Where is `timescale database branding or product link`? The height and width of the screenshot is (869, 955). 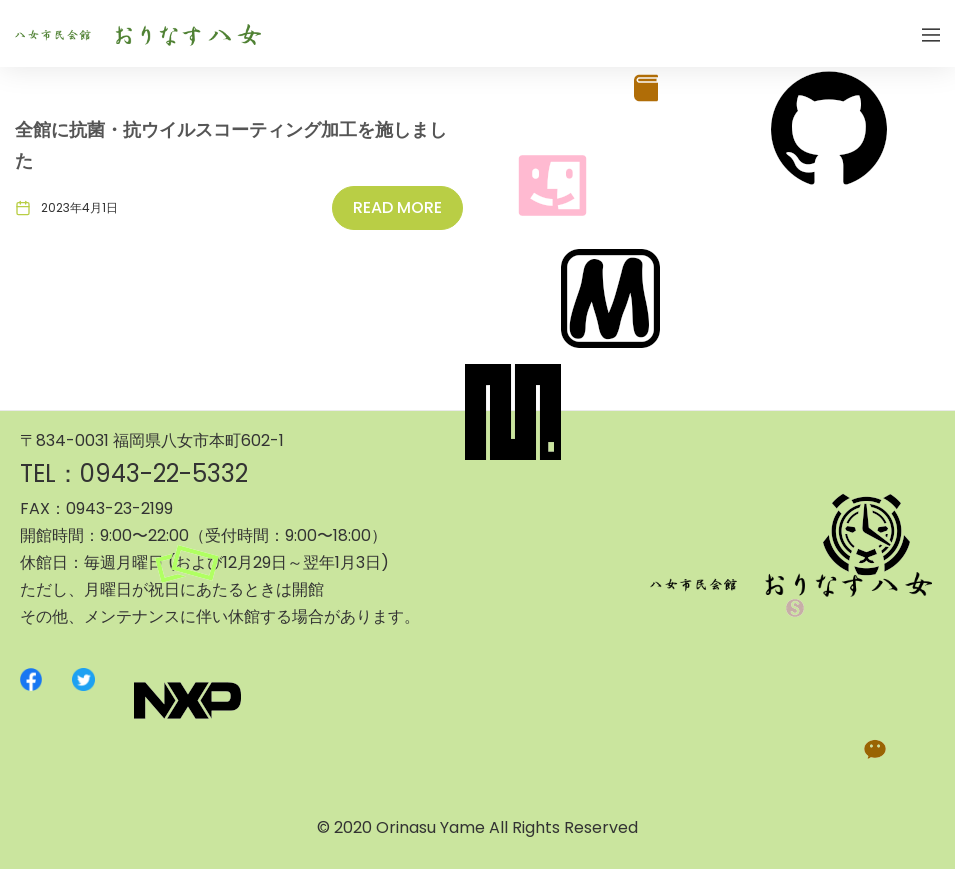
timescale database branding or product link is located at coordinates (866, 534).